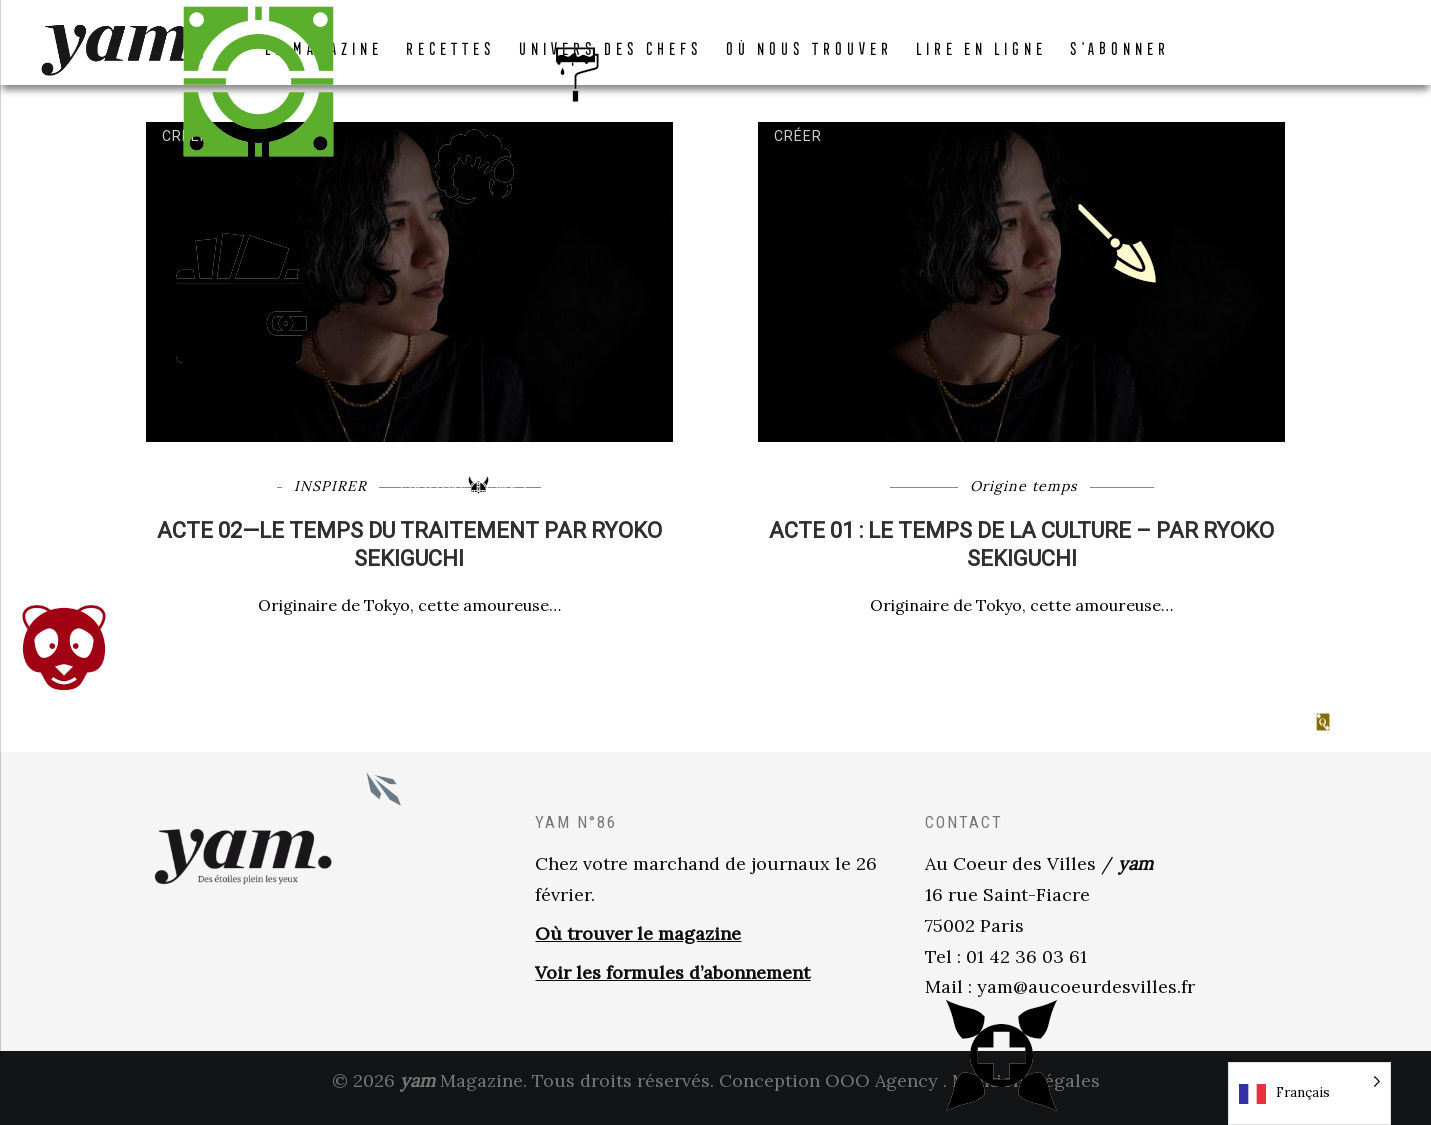 Image resolution: width=1431 pixels, height=1125 pixels. I want to click on customize theme or appearance settings, so click(575, 74).